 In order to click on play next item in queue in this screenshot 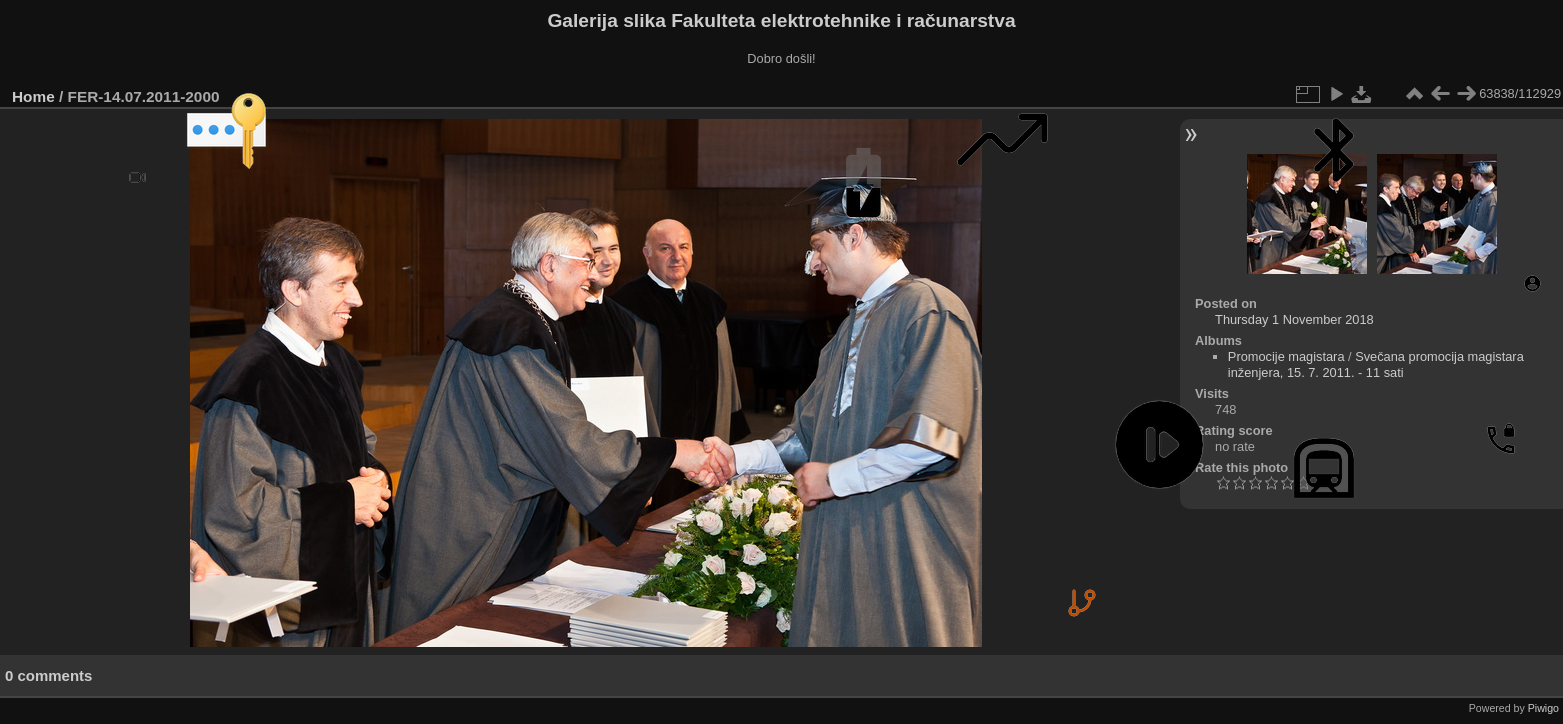, I will do `click(1159, 444)`.